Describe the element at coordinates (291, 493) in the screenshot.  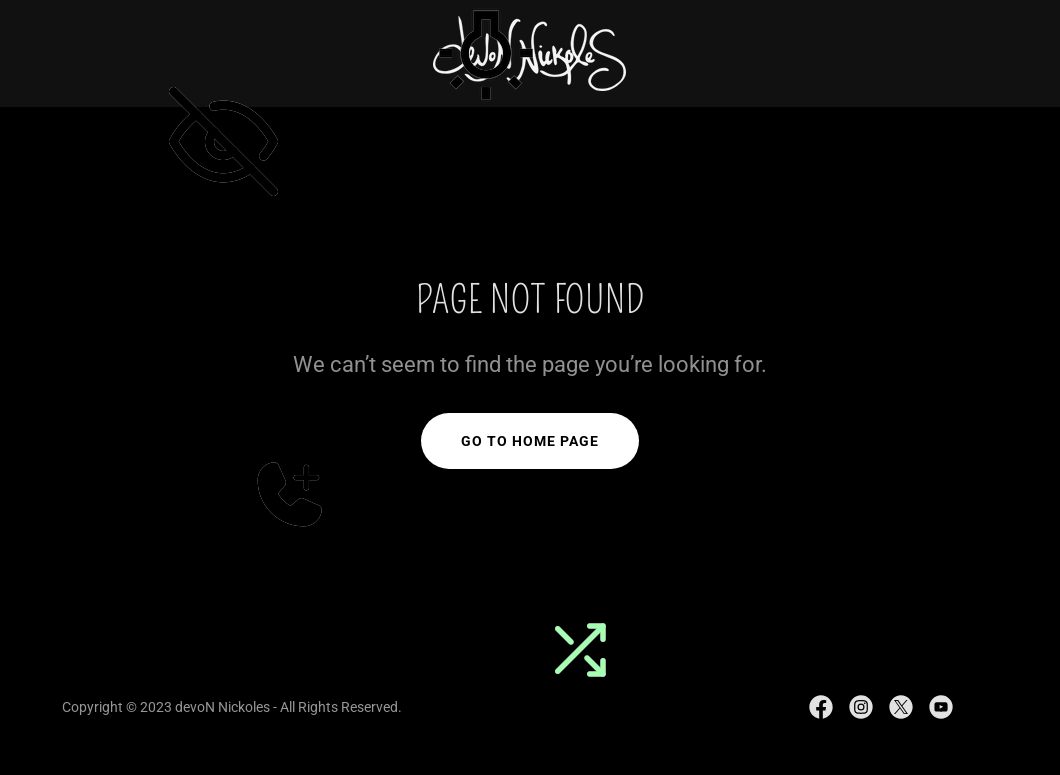
I see `add a new contact` at that location.